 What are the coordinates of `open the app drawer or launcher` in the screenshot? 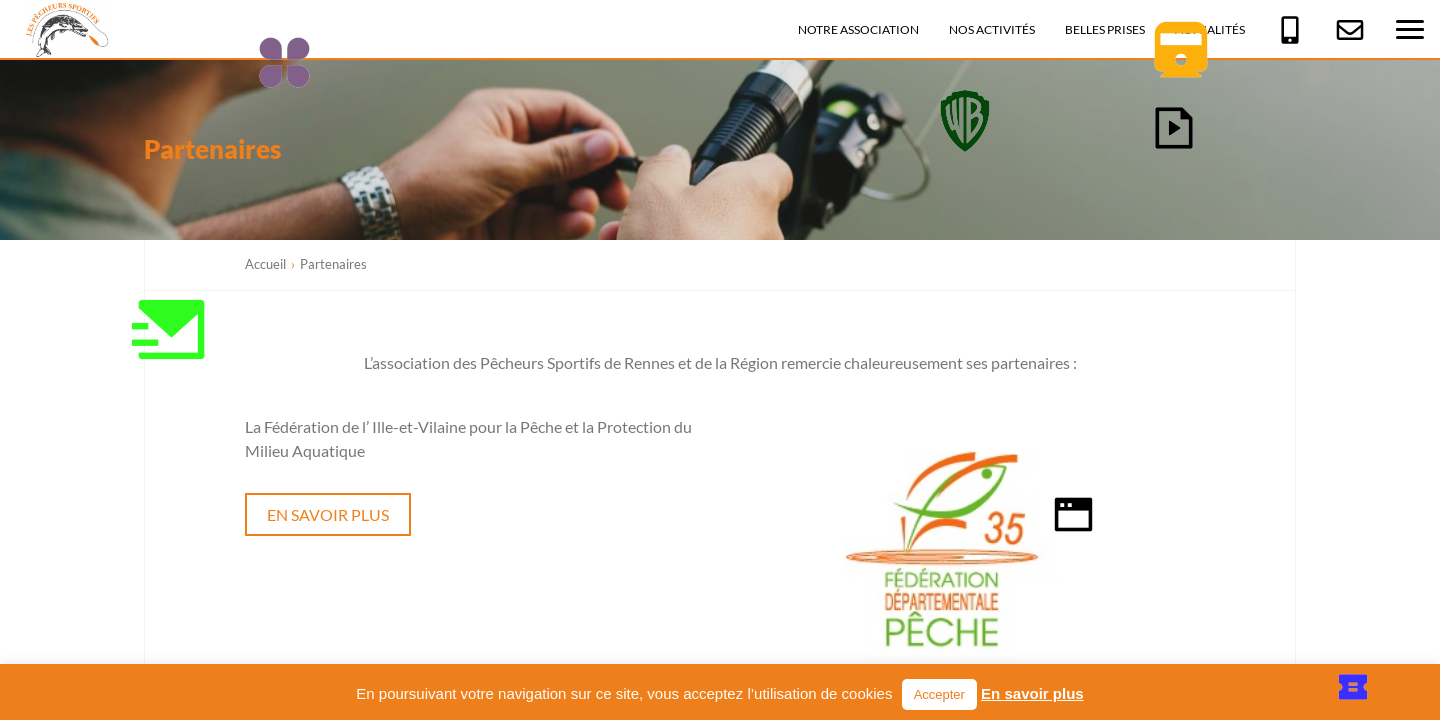 It's located at (284, 62).